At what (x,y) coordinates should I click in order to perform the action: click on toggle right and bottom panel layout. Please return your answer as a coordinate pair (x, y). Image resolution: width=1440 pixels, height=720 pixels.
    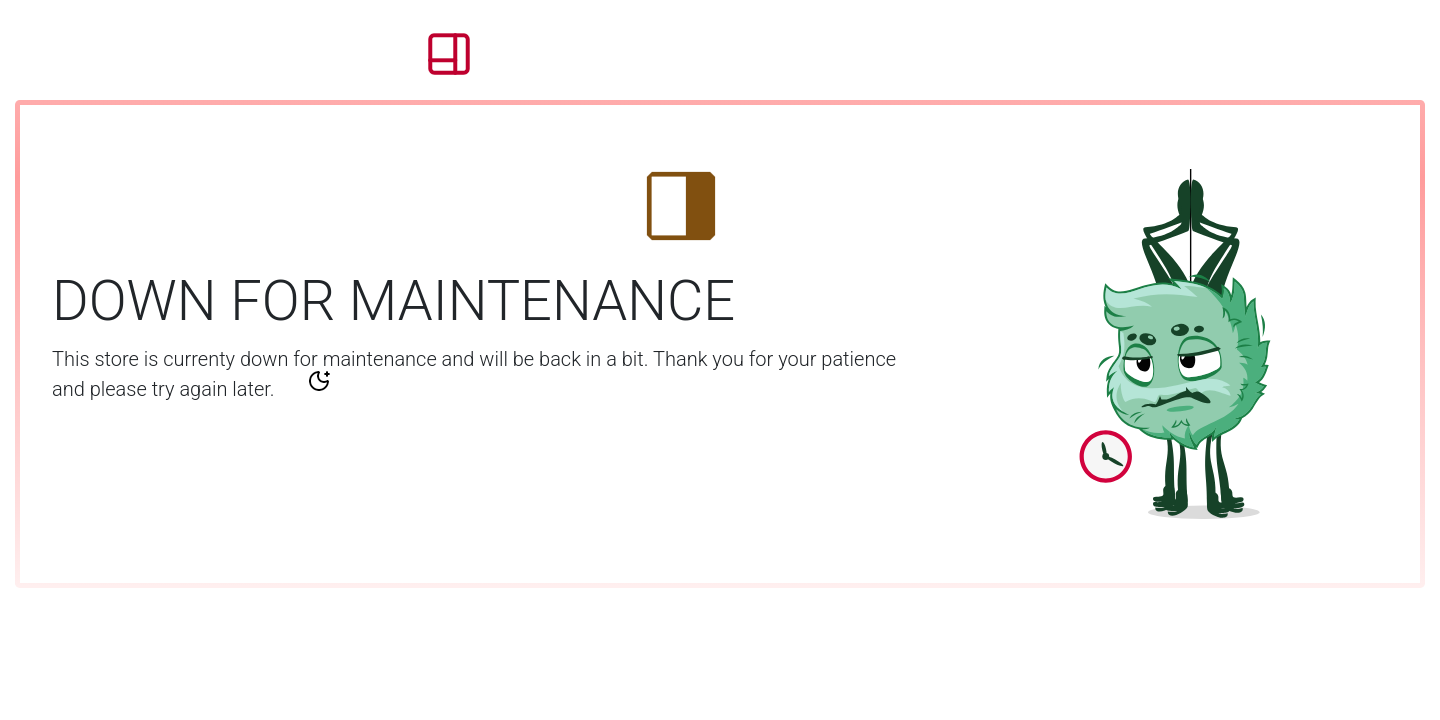
    Looking at the image, I should click on (449, 54).